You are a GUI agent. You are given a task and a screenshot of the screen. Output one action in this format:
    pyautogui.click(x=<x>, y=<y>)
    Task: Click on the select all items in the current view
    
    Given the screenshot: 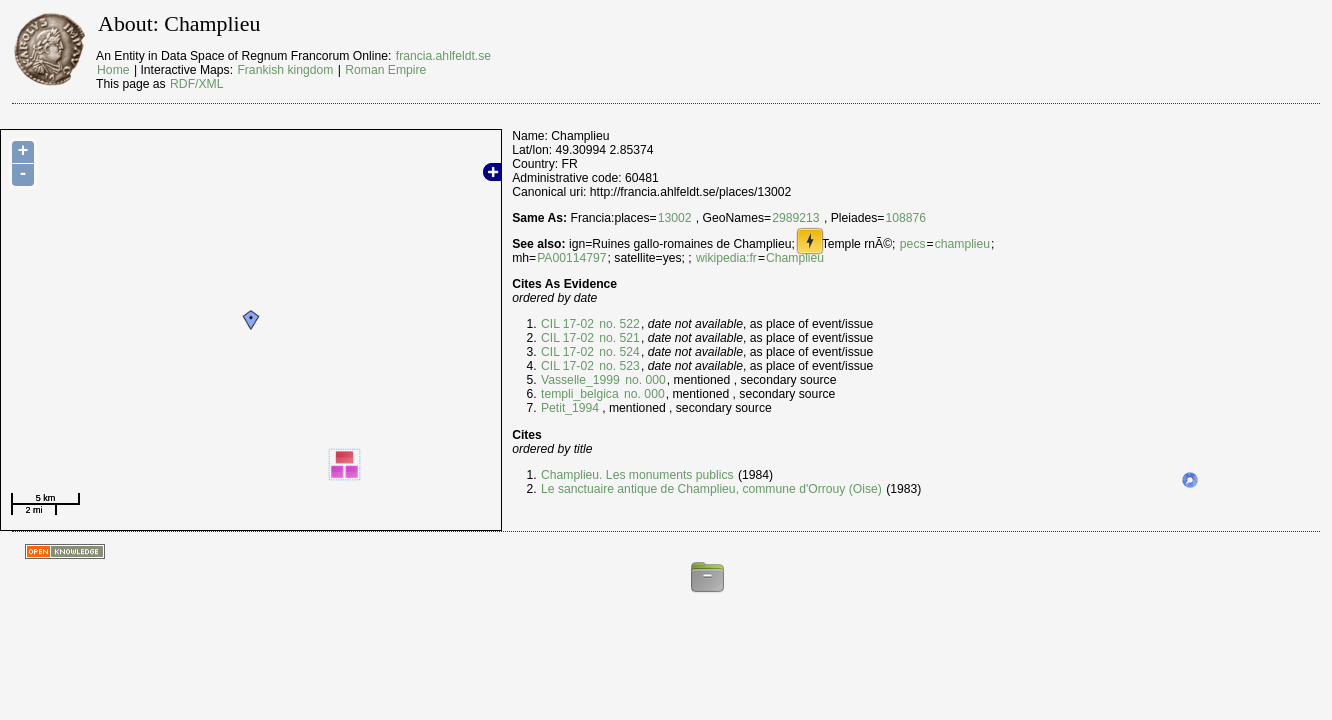 What is the action you would take?
    pyautogui.click(x=344, y=464)
    